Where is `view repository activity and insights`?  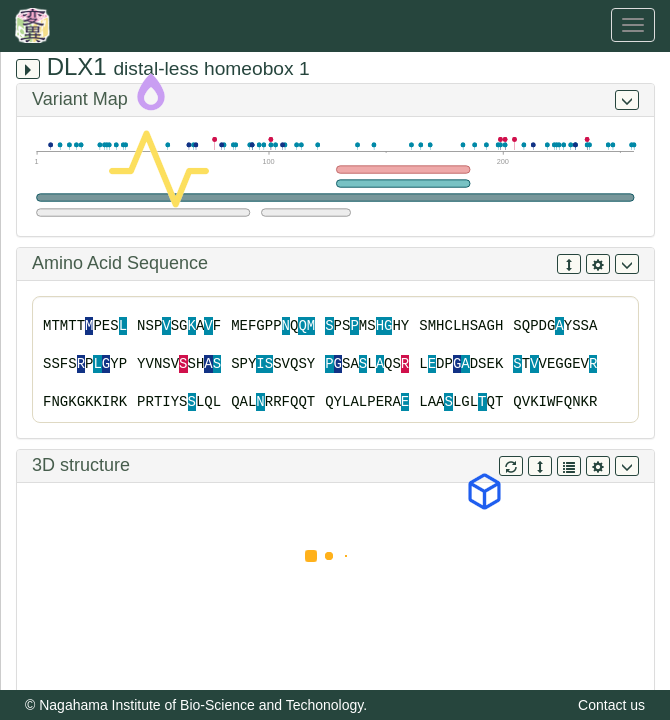
view repository activity and insights is located at coordinates (159, 170).